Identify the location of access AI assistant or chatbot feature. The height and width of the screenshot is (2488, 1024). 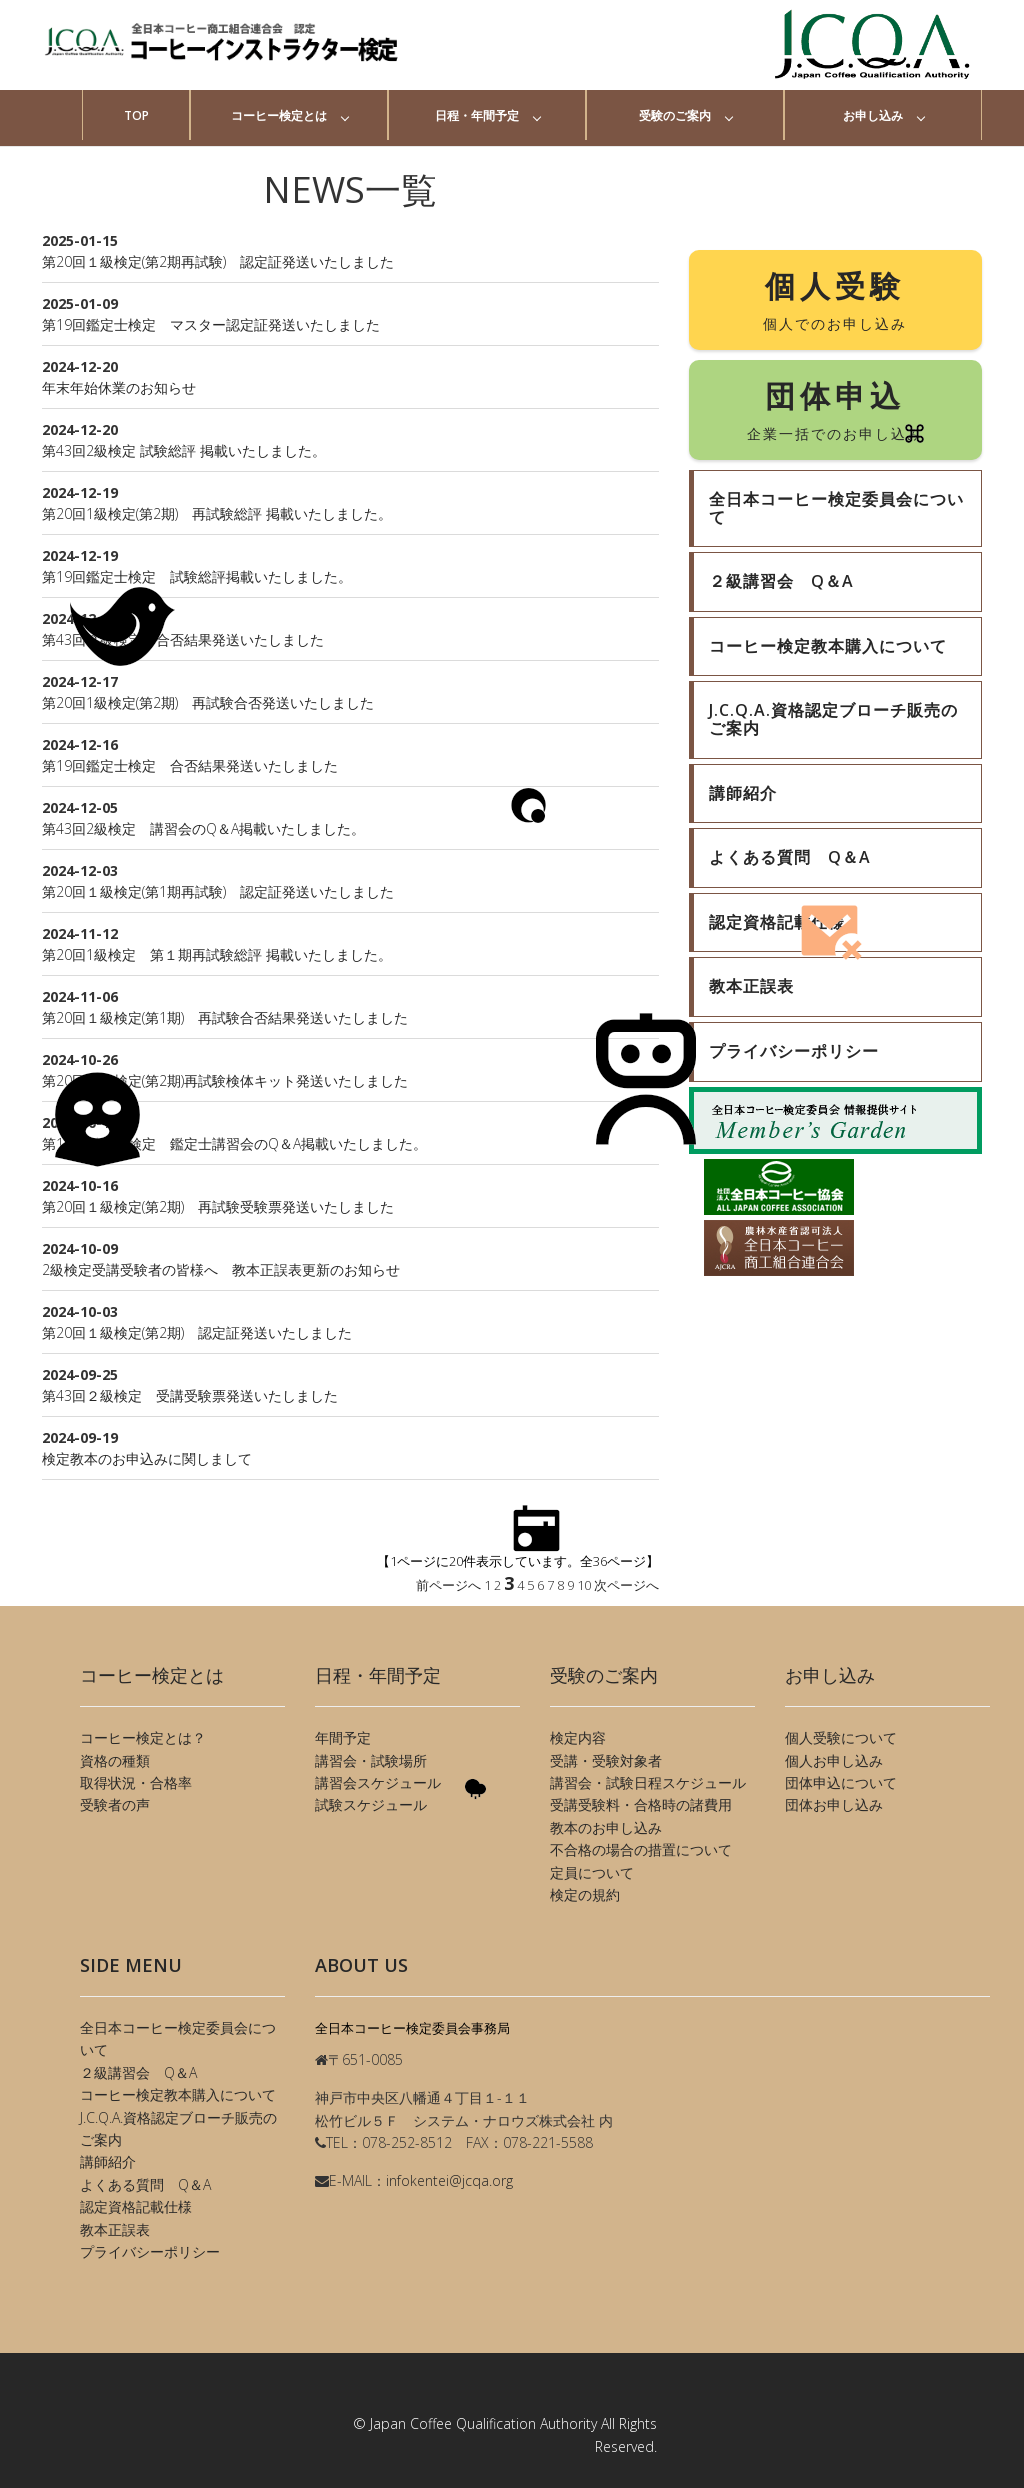
(646, 1082).